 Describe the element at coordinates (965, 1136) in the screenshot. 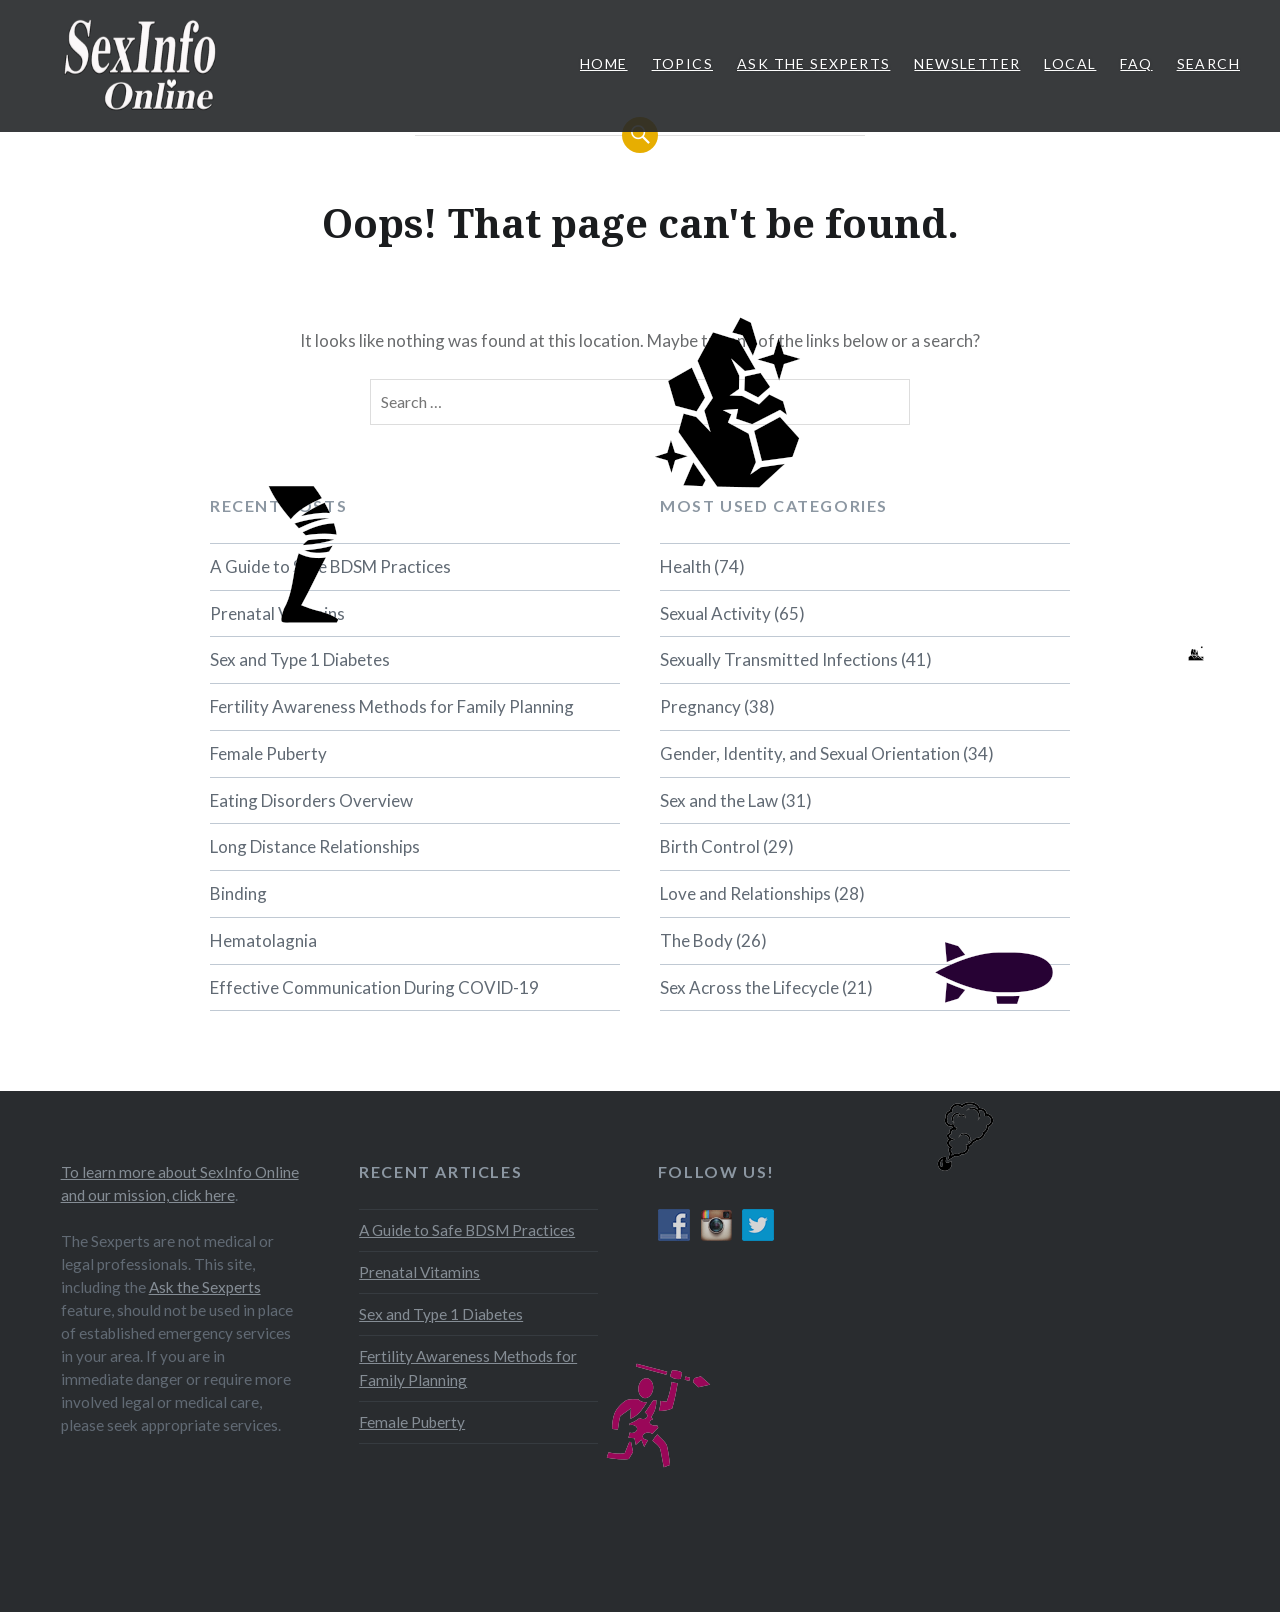

I see `activate smoke bomb ability in game` at that location.